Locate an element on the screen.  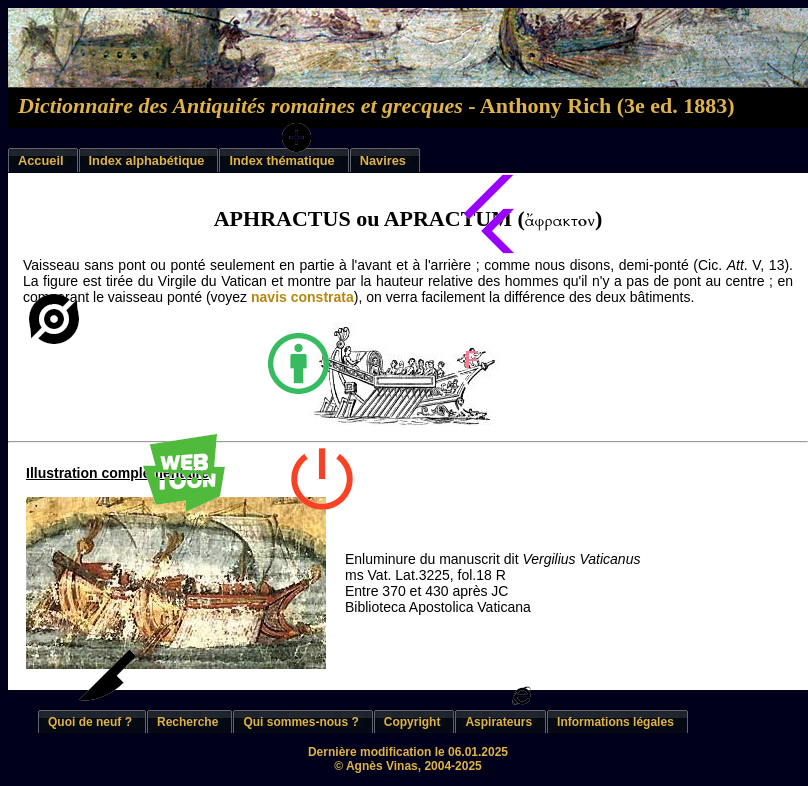
slice or cut selected object is located at coordinates (111, 675).